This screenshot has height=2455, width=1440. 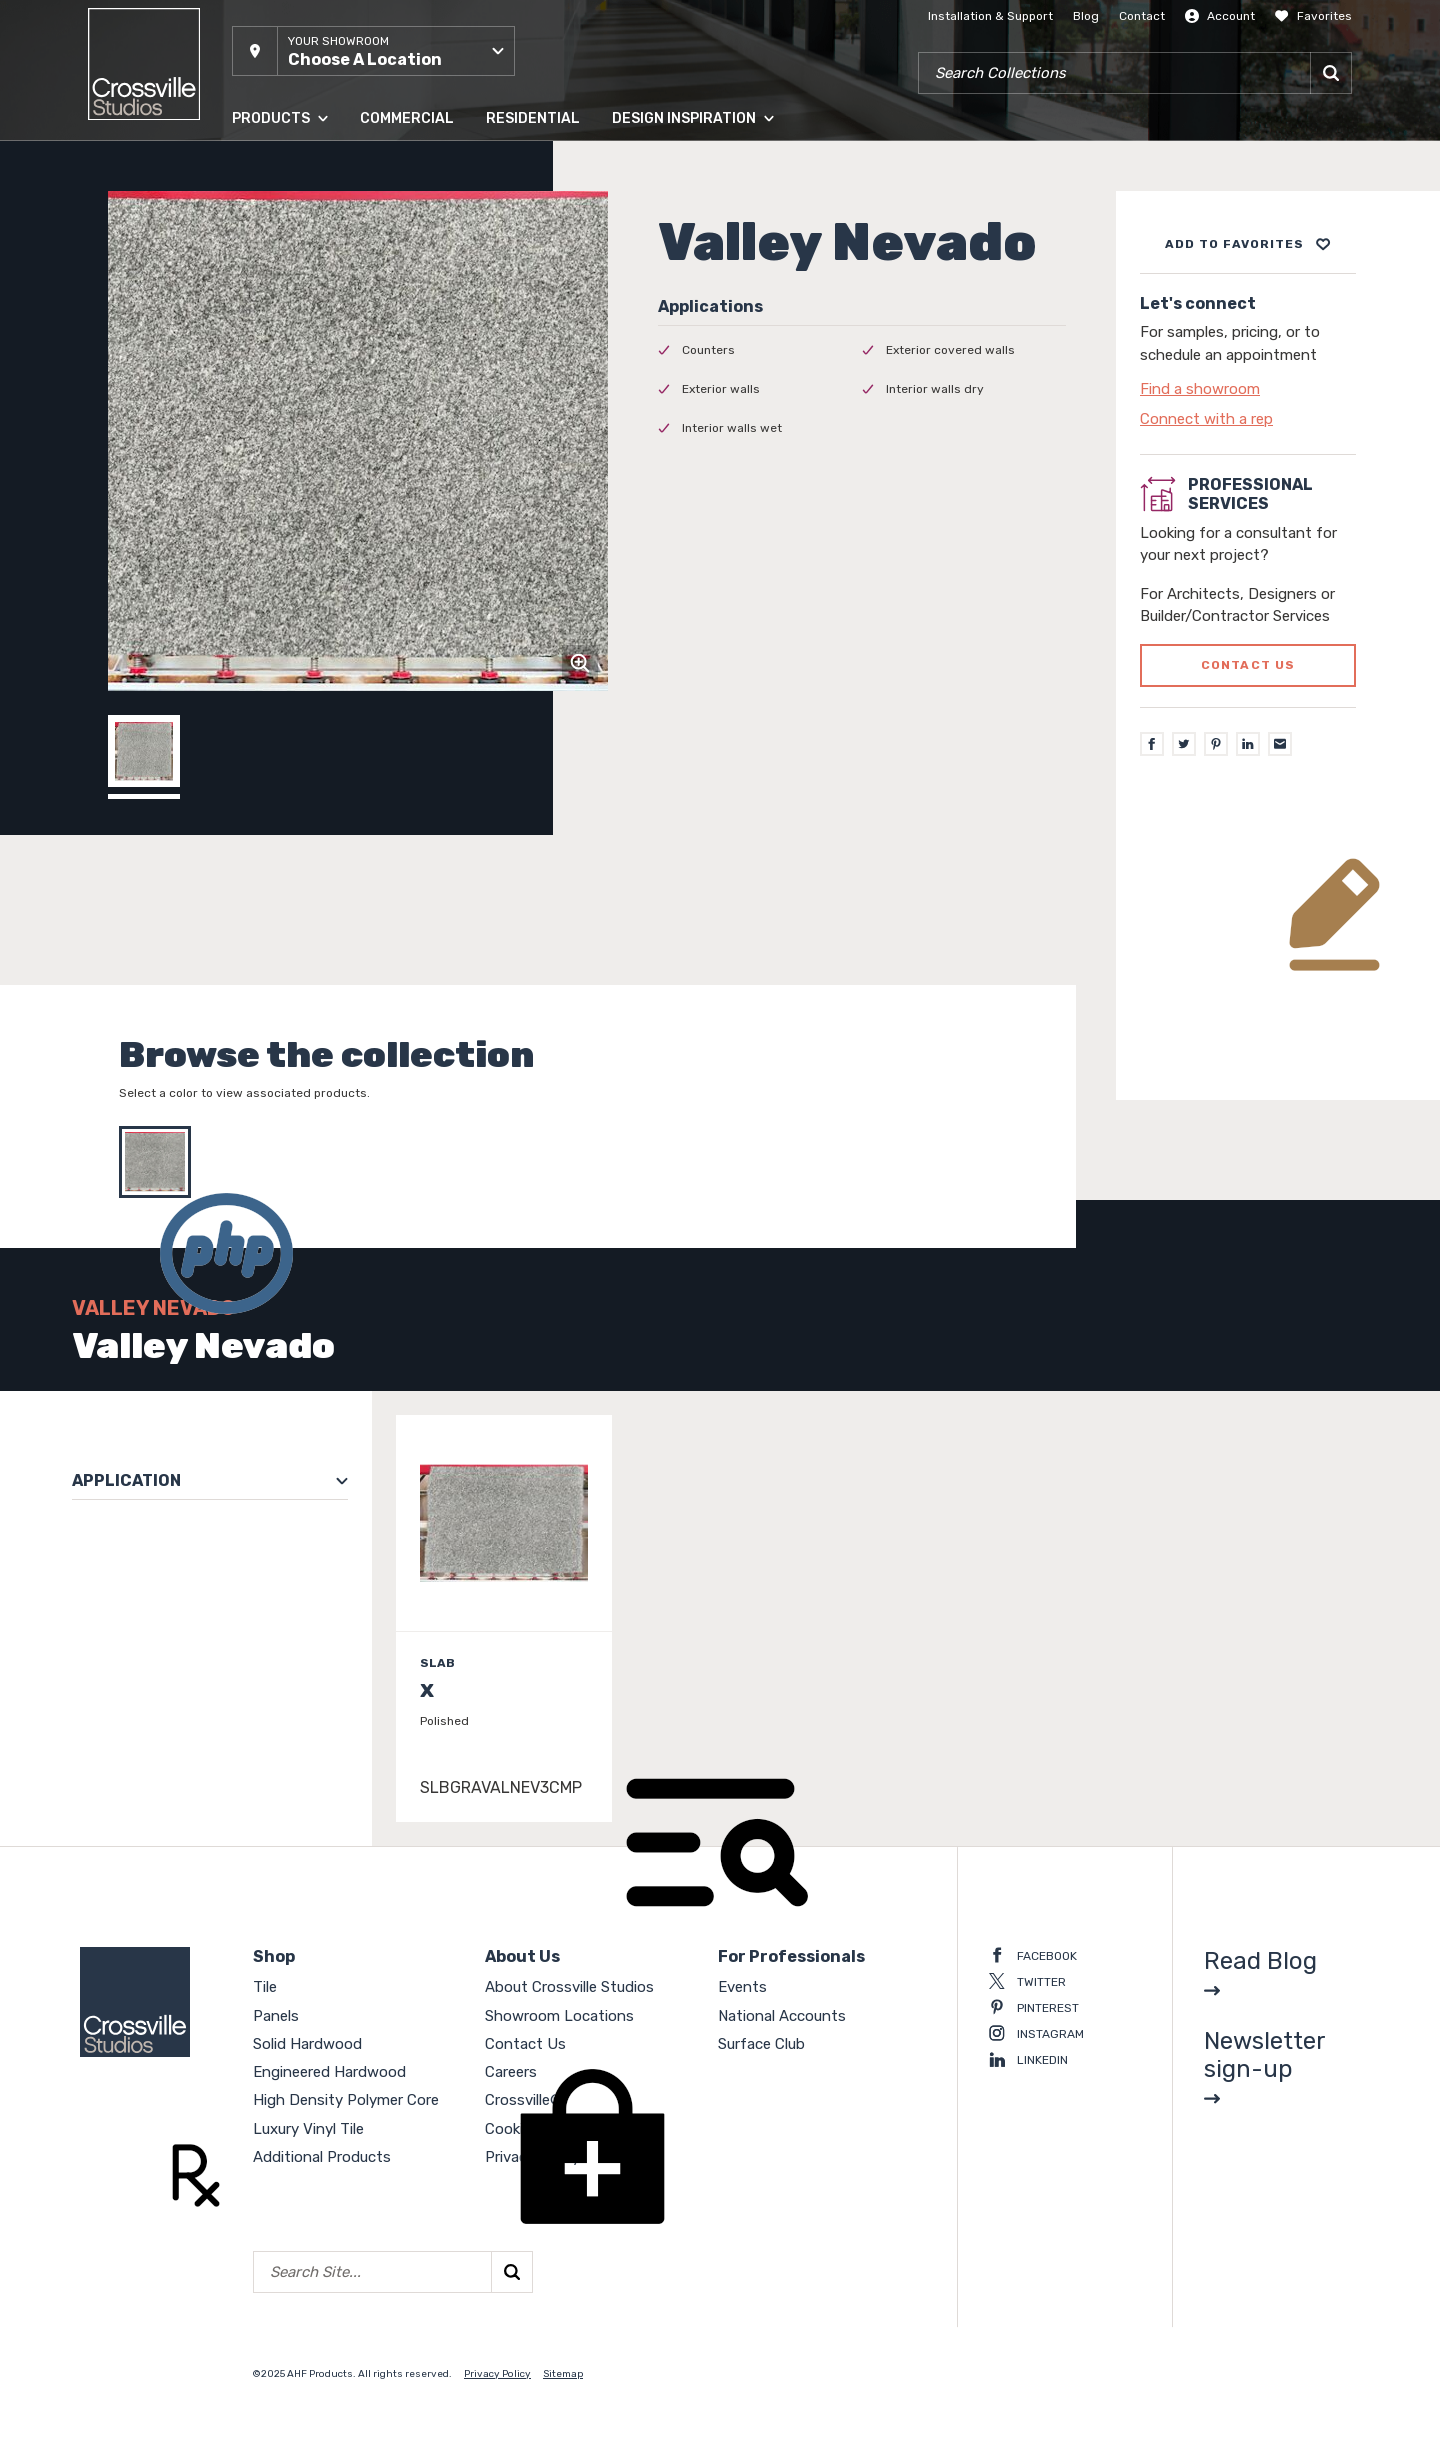 What do you see at coordinates (710, 1842) in the screenshot?
I see `search within a list` at bounding box center [710, 1842].